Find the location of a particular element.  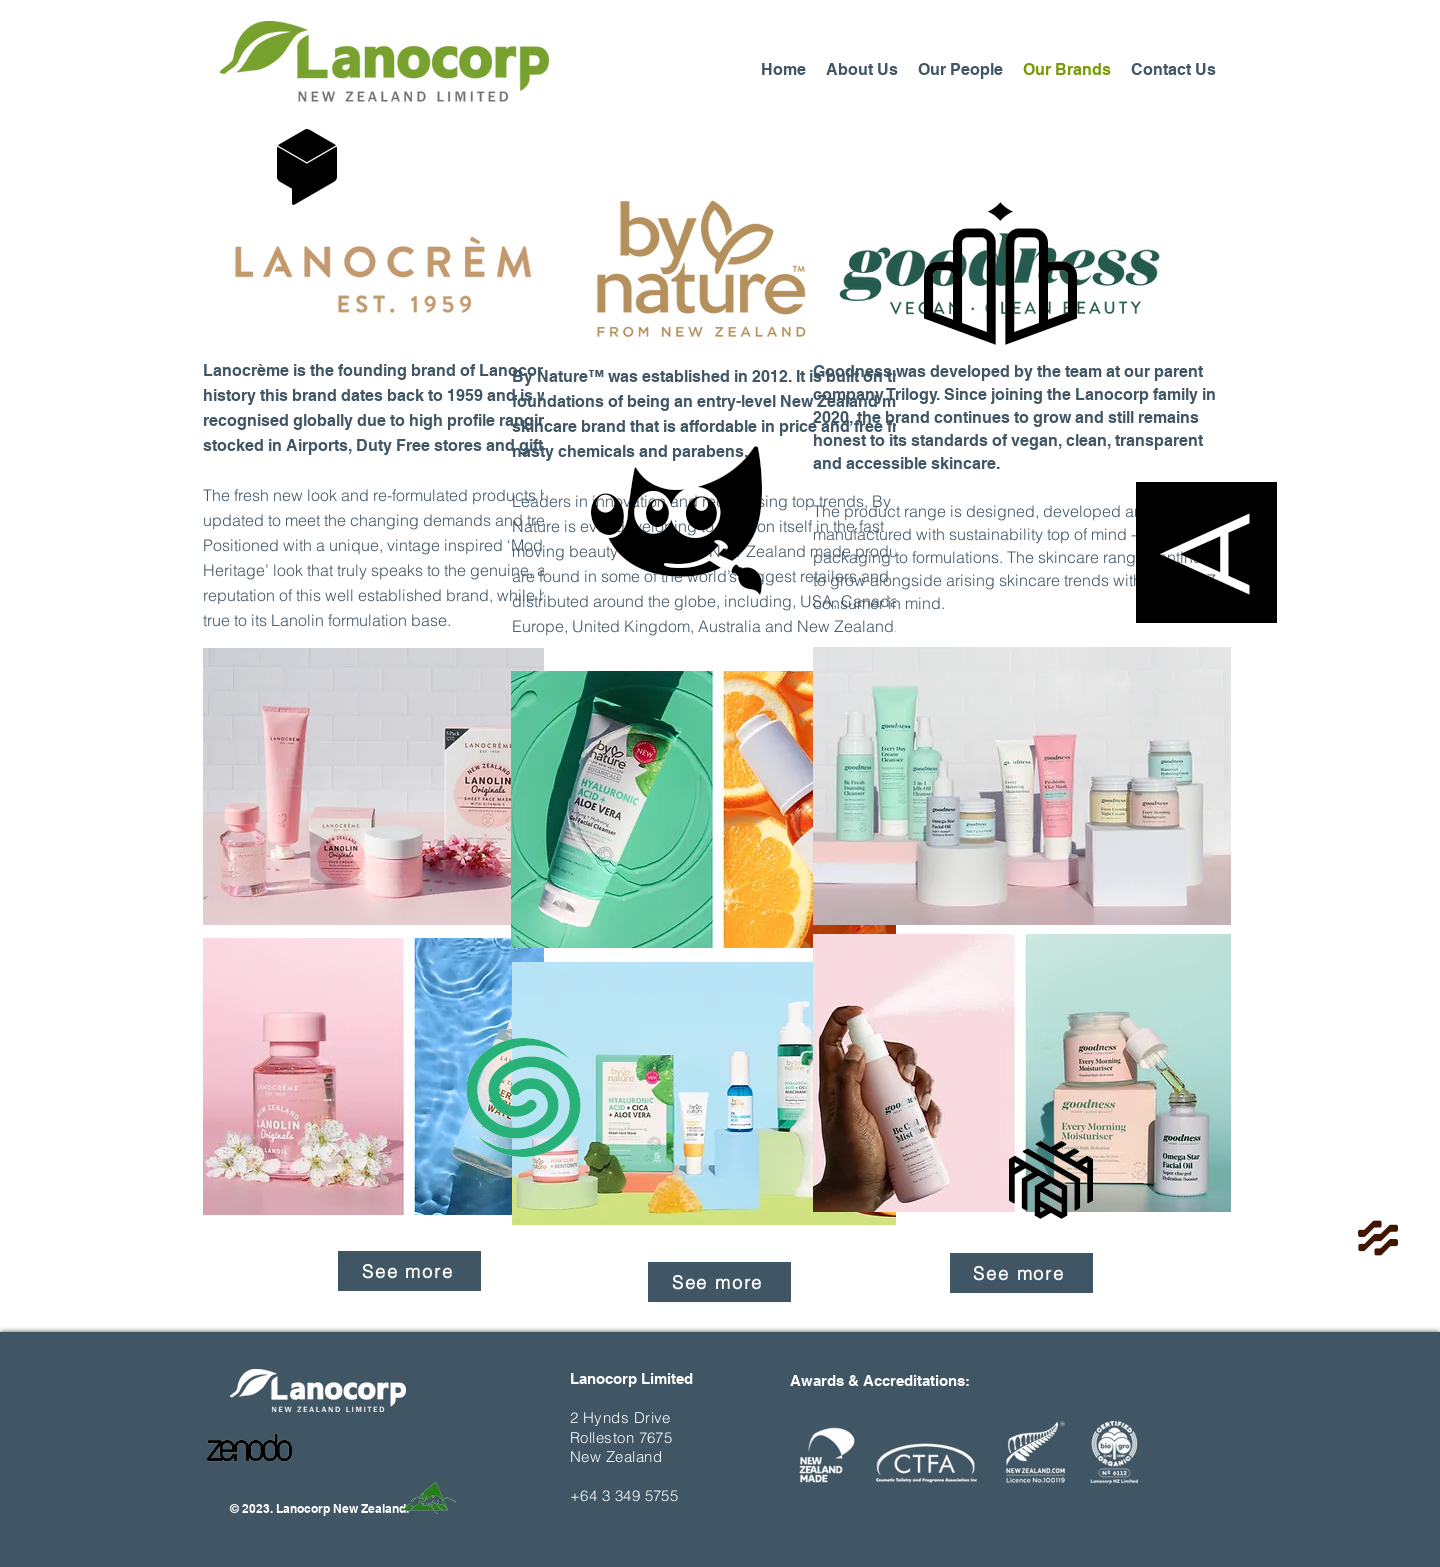

Laravel Nova administration panel logo is located at coordinates (523, 1097).